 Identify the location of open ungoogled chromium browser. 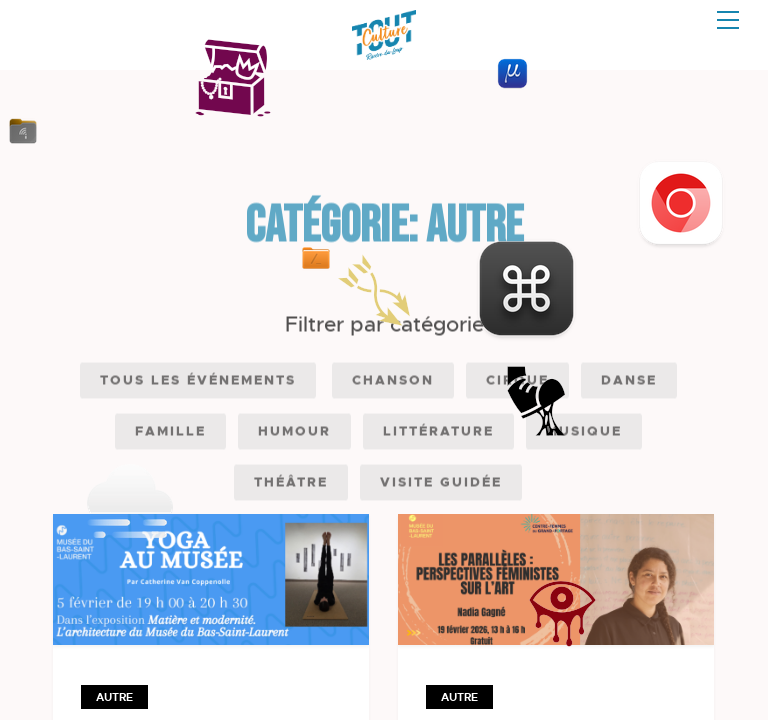
(681, 203).